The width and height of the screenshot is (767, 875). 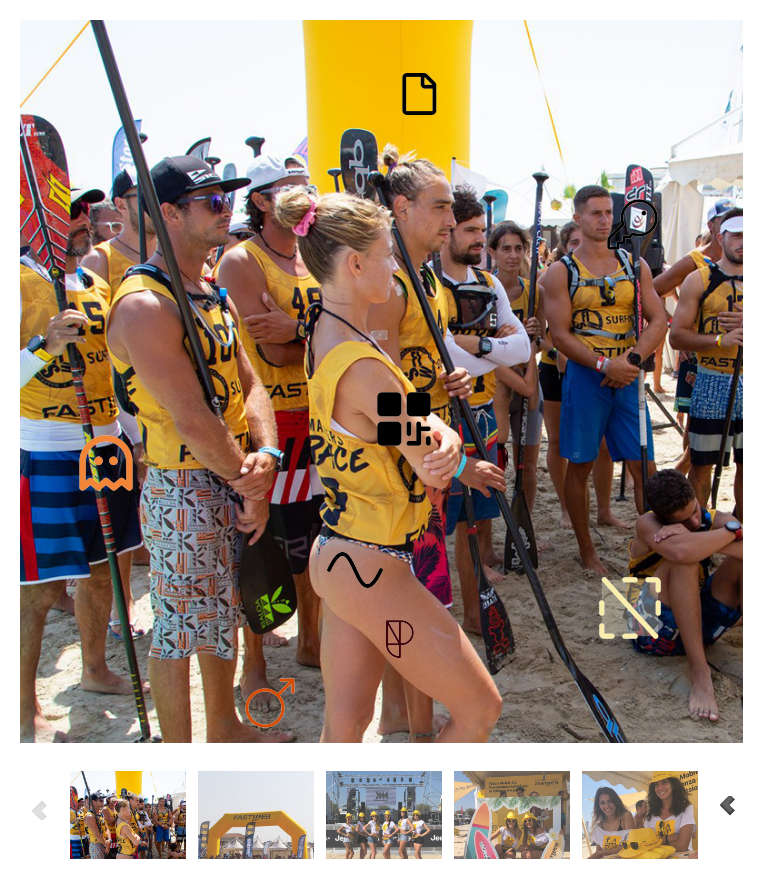 What do you see at coordinates (397, 637) in the screenshot?
I see `phosphor icons logo` at bounding box center [397, 637].